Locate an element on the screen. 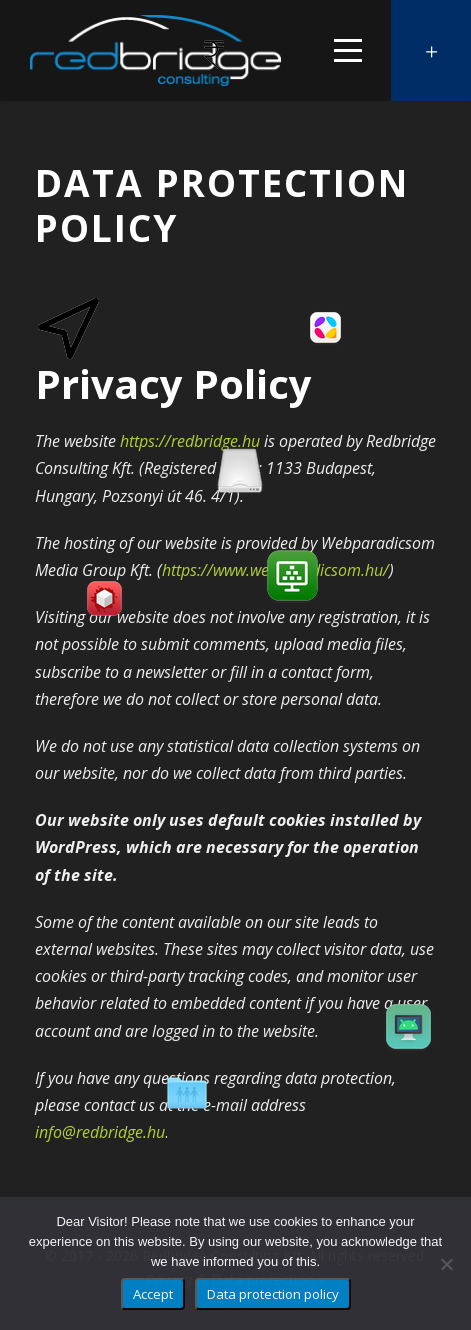 This screenshot has width=471, height=1330. view price in Indian rupees is located at coordinates (213, 54).